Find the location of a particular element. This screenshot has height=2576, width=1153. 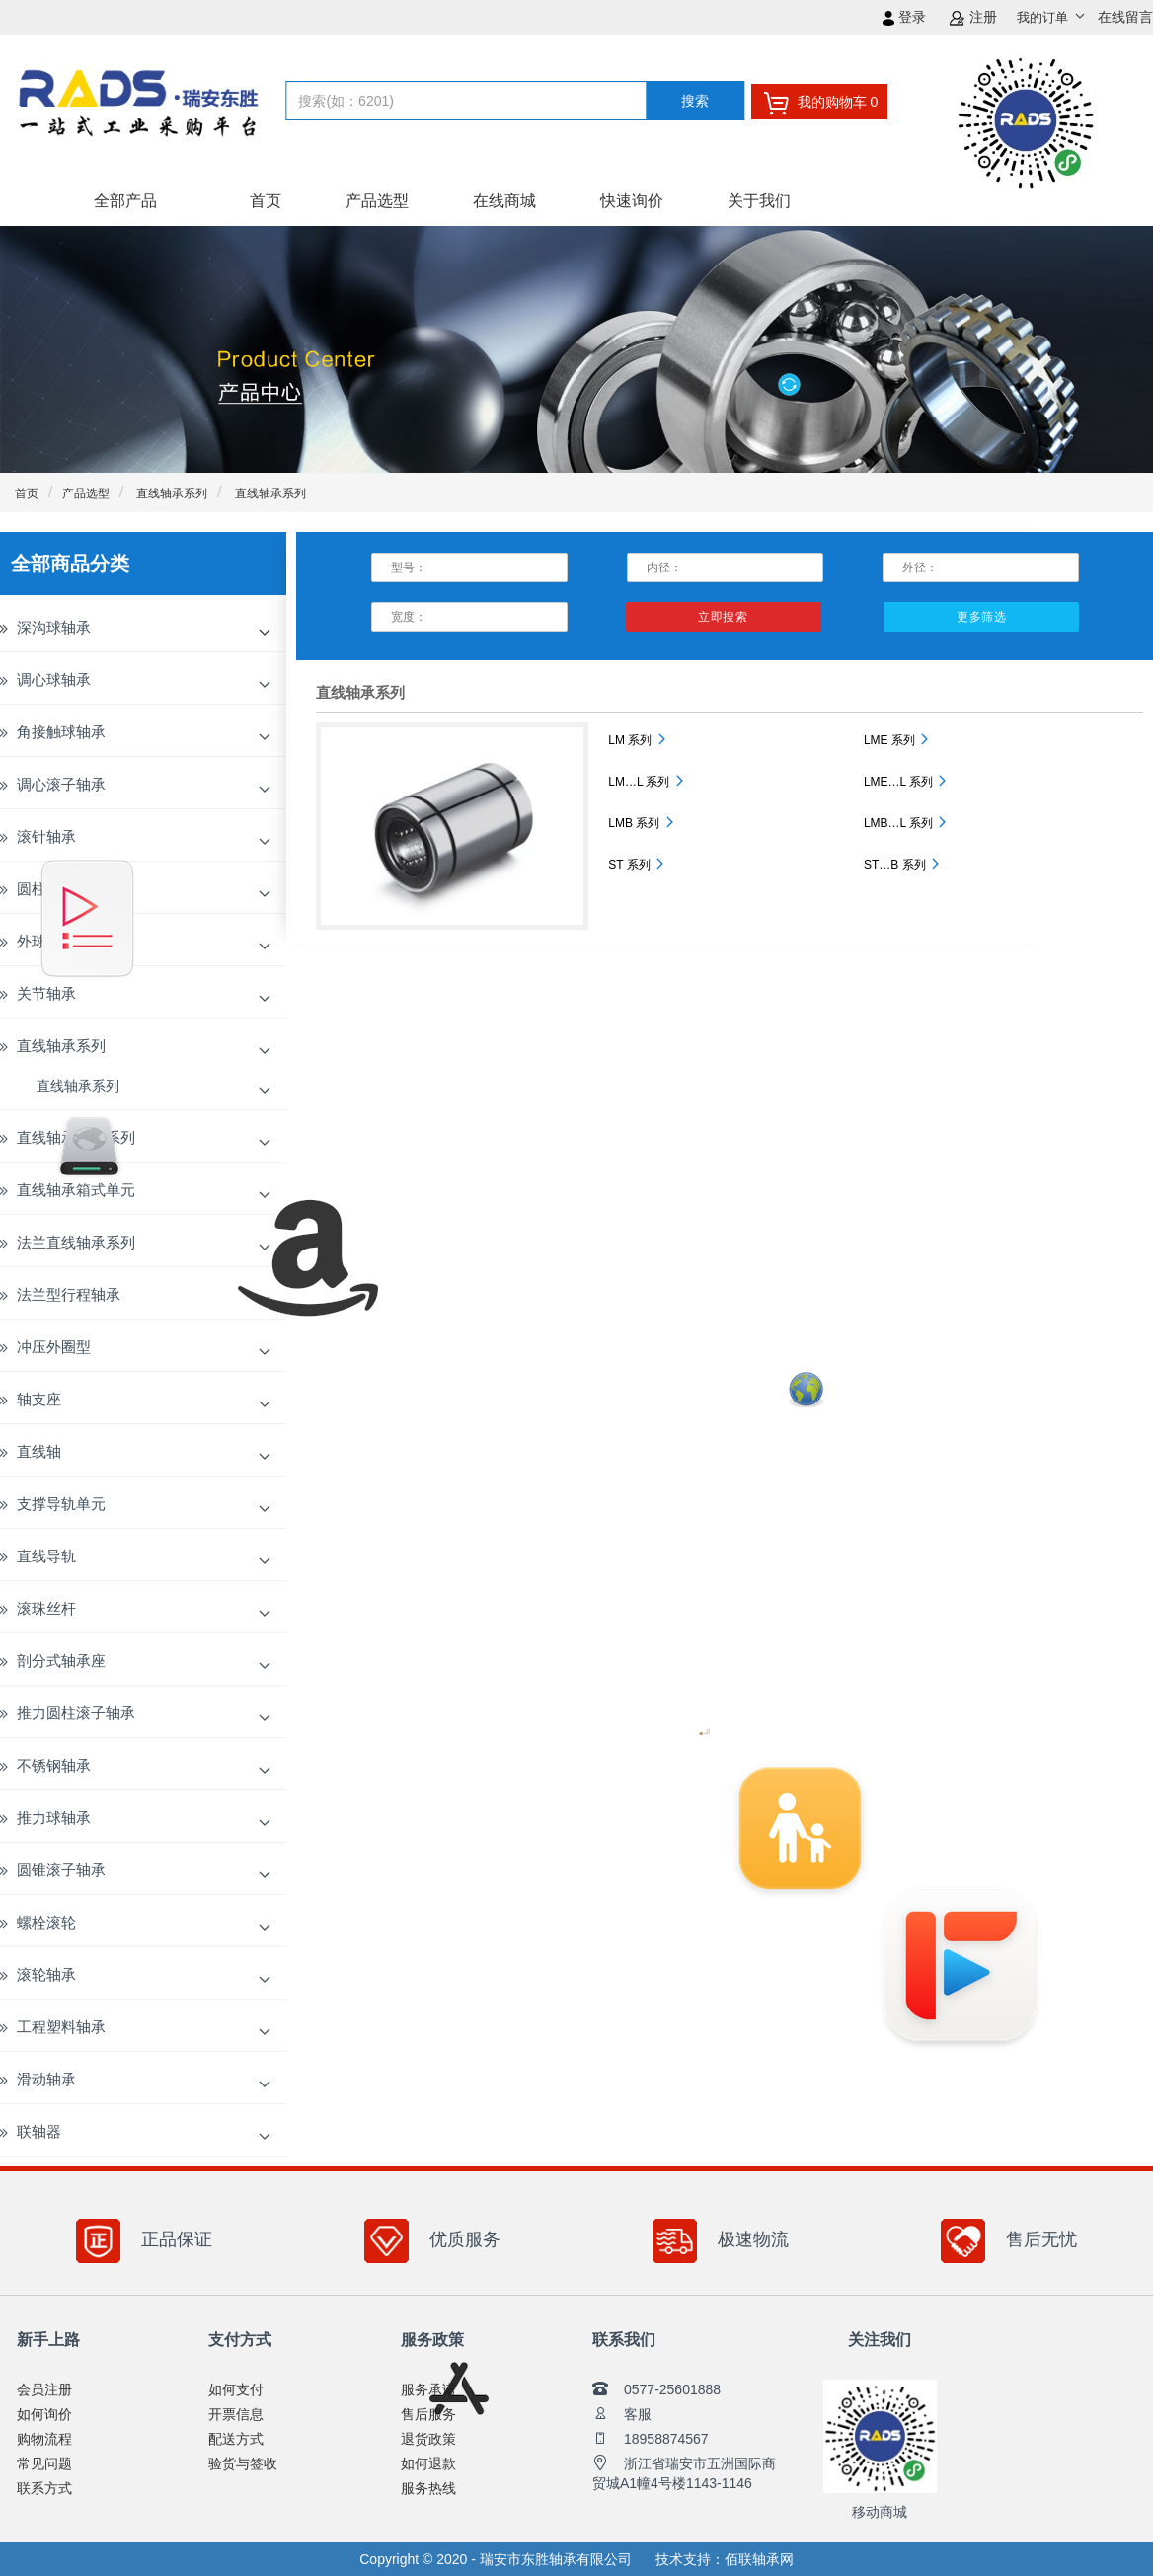

an mpegurl audio playlist file is located at coordinates (87, 918).